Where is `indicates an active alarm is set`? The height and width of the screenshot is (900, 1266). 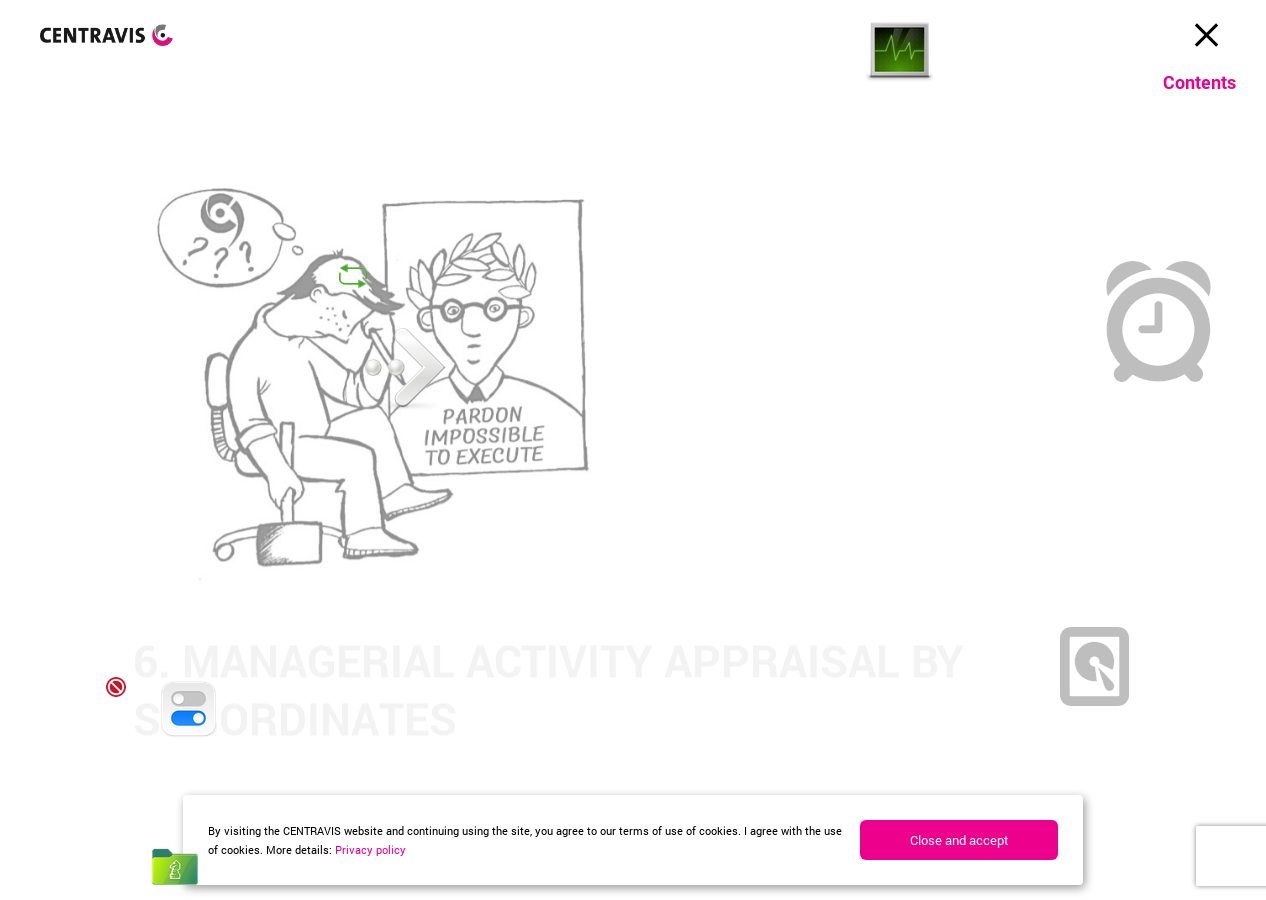 indicates an active alarm is set is located at coordinates (1162, 317).